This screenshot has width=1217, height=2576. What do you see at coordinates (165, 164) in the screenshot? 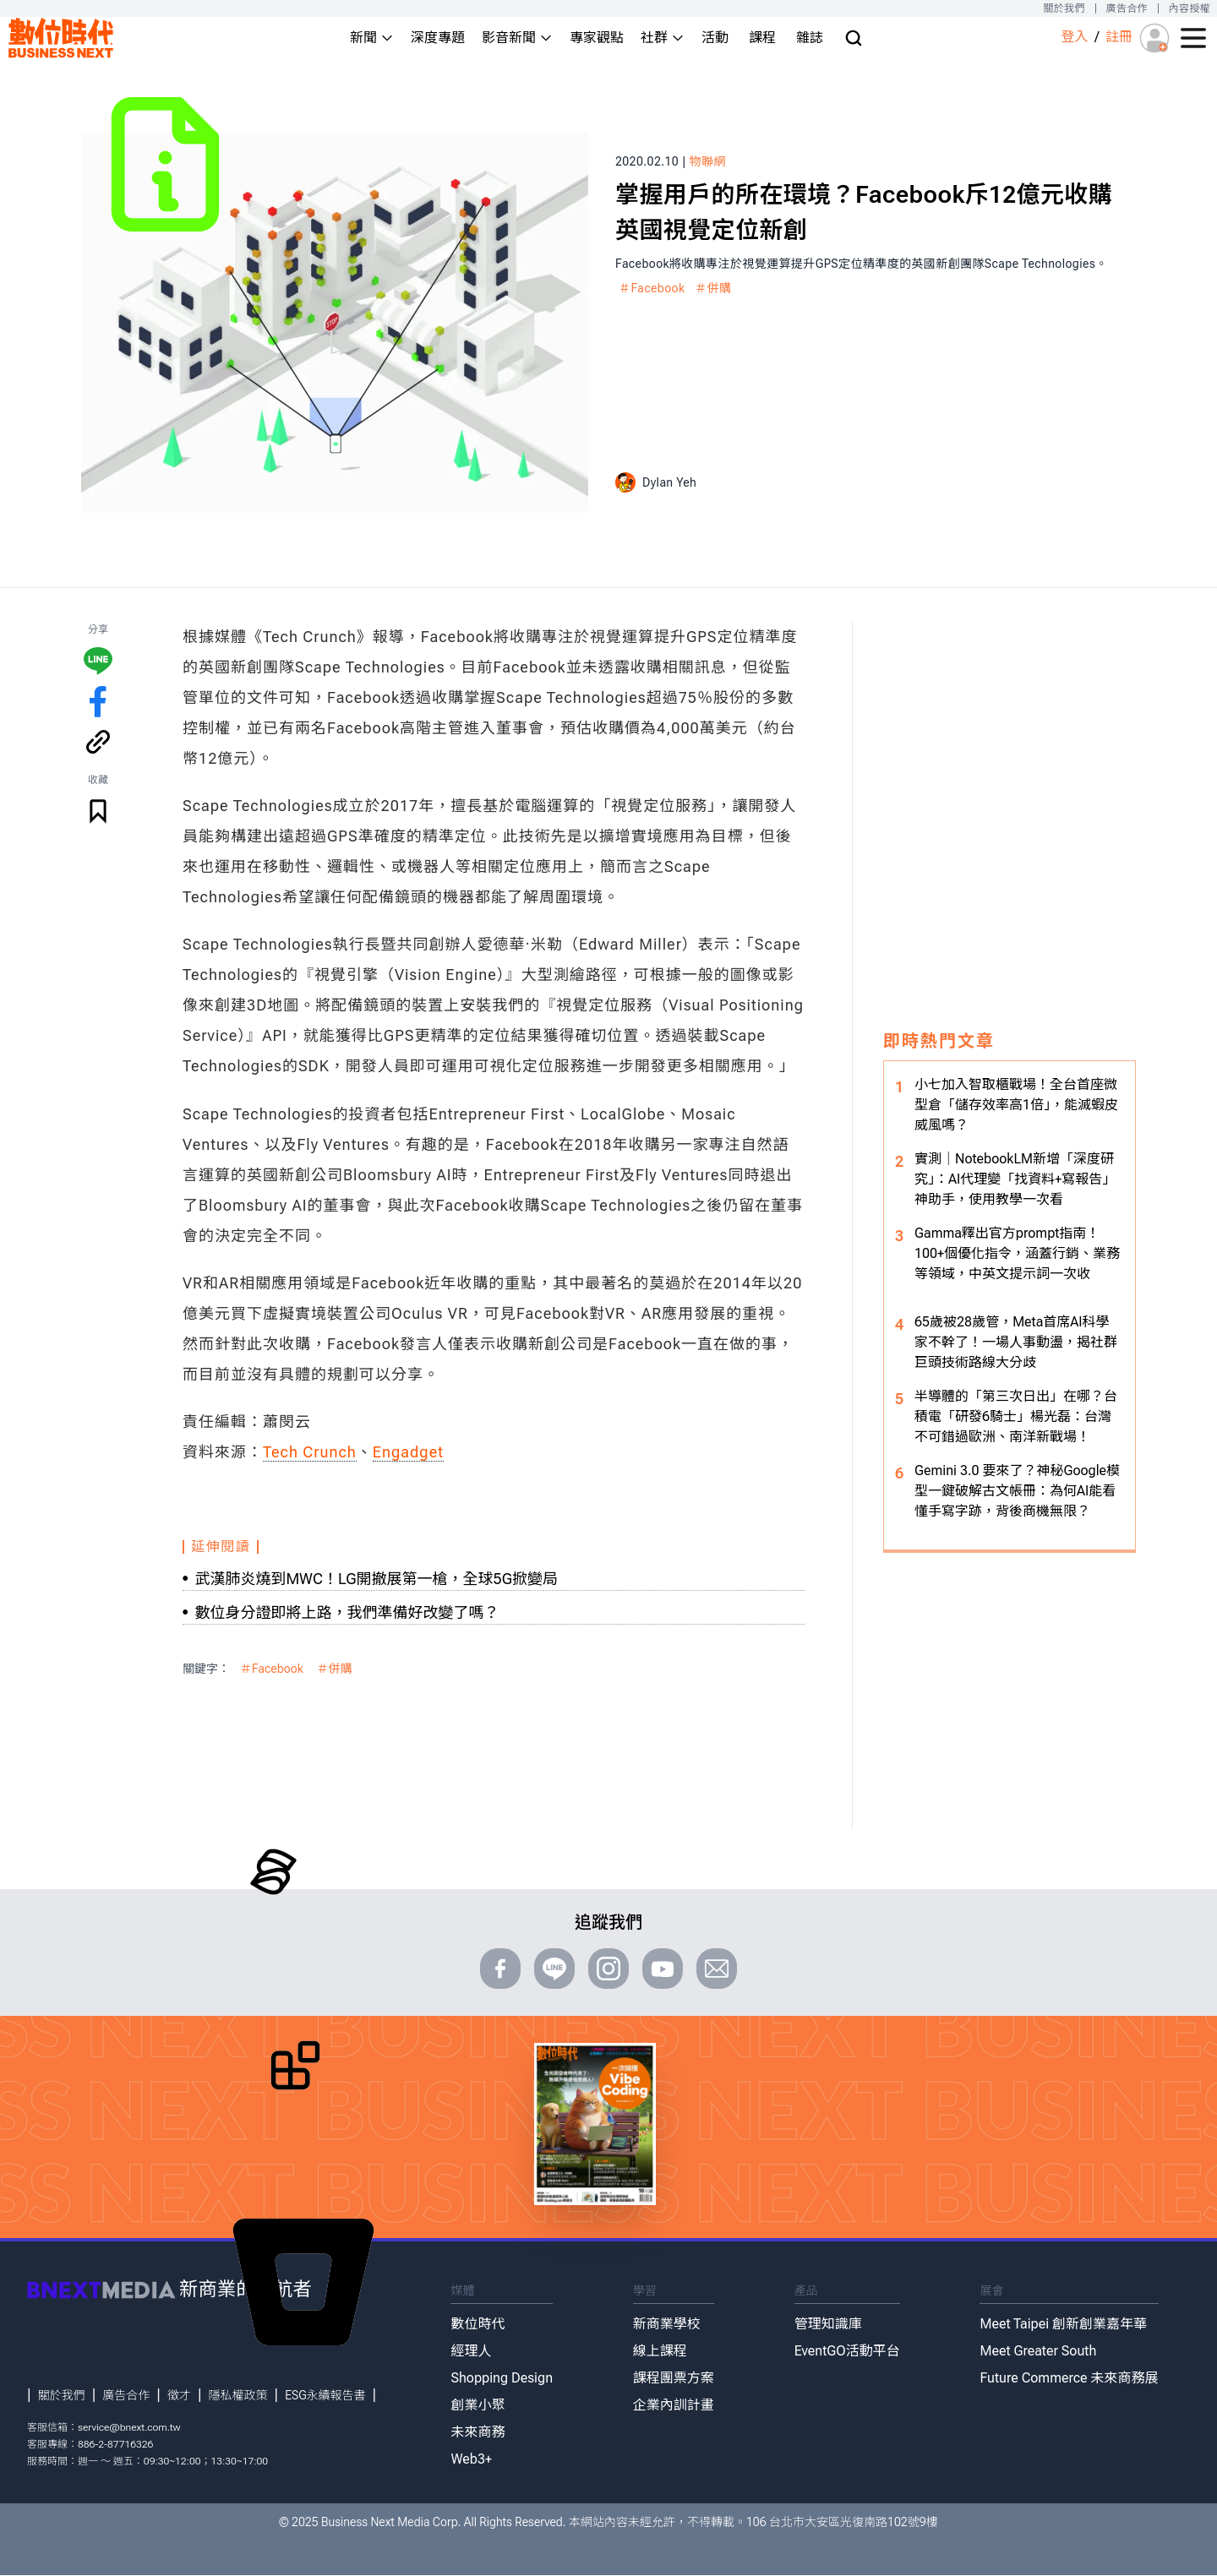
I see `view file details or properties` at bounding box center [165, 164].